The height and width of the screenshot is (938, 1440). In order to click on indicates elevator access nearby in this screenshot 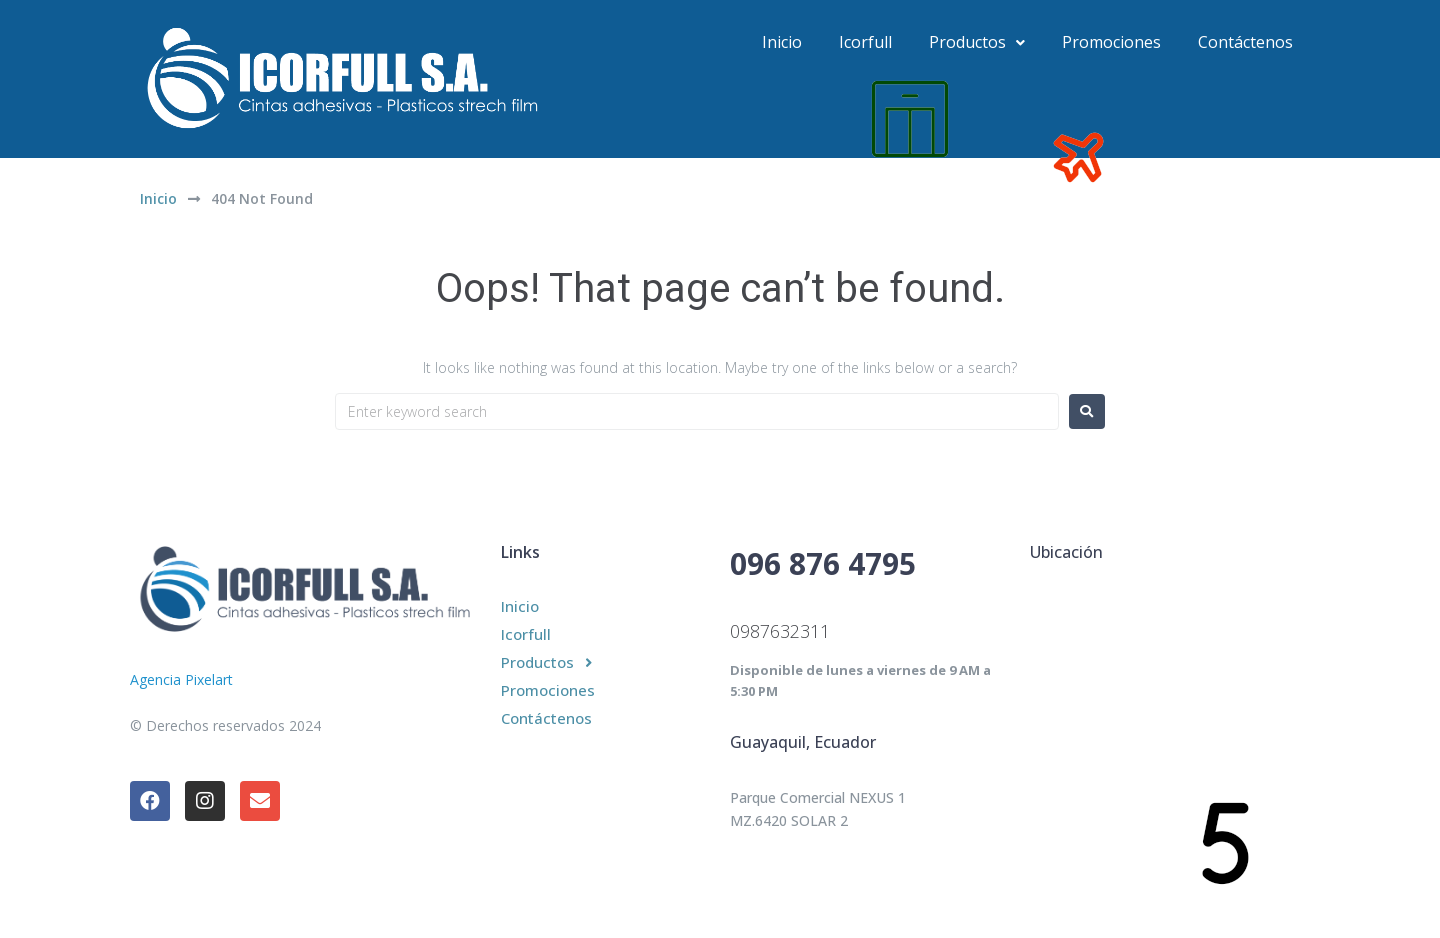, I will do `click(910, 119)`.